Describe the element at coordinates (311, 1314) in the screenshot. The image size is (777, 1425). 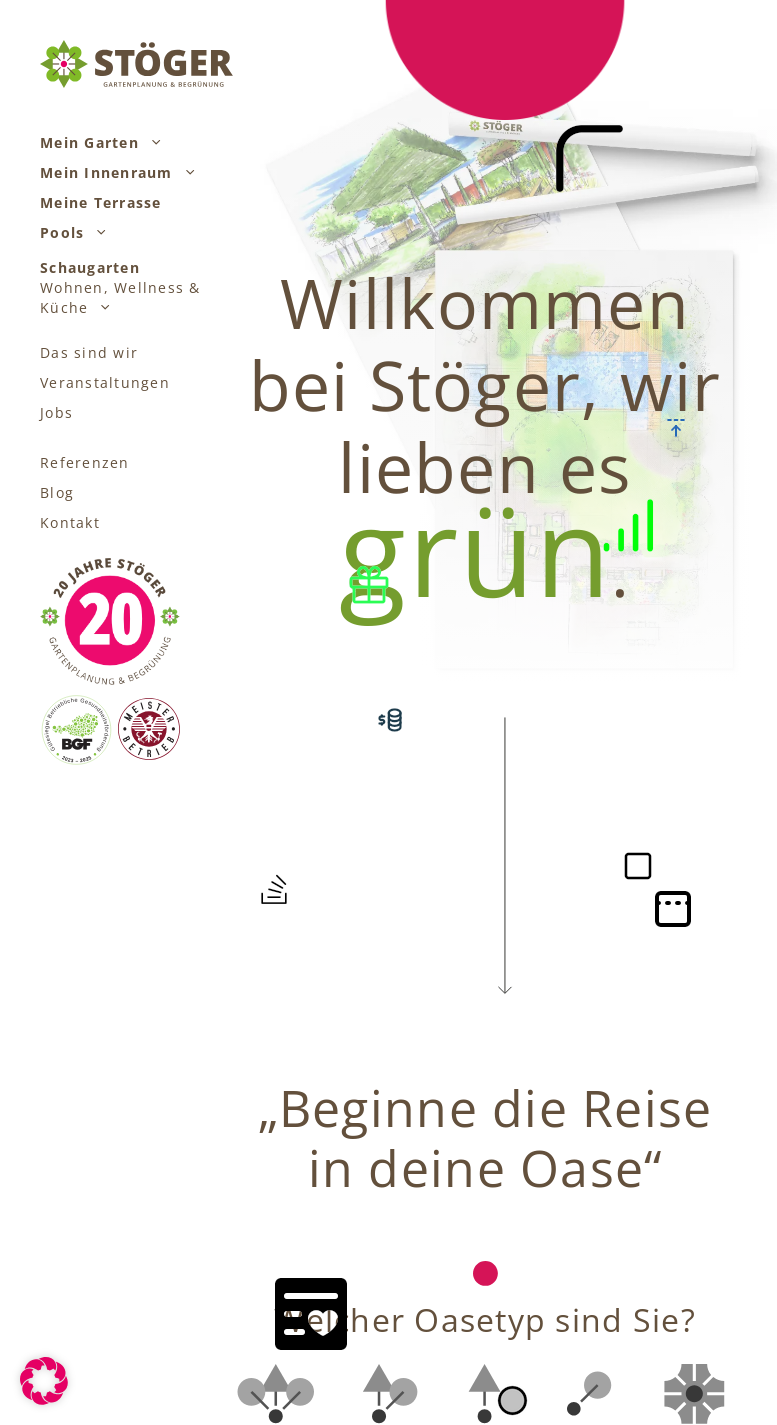
I see `view your favorites list` at that location.